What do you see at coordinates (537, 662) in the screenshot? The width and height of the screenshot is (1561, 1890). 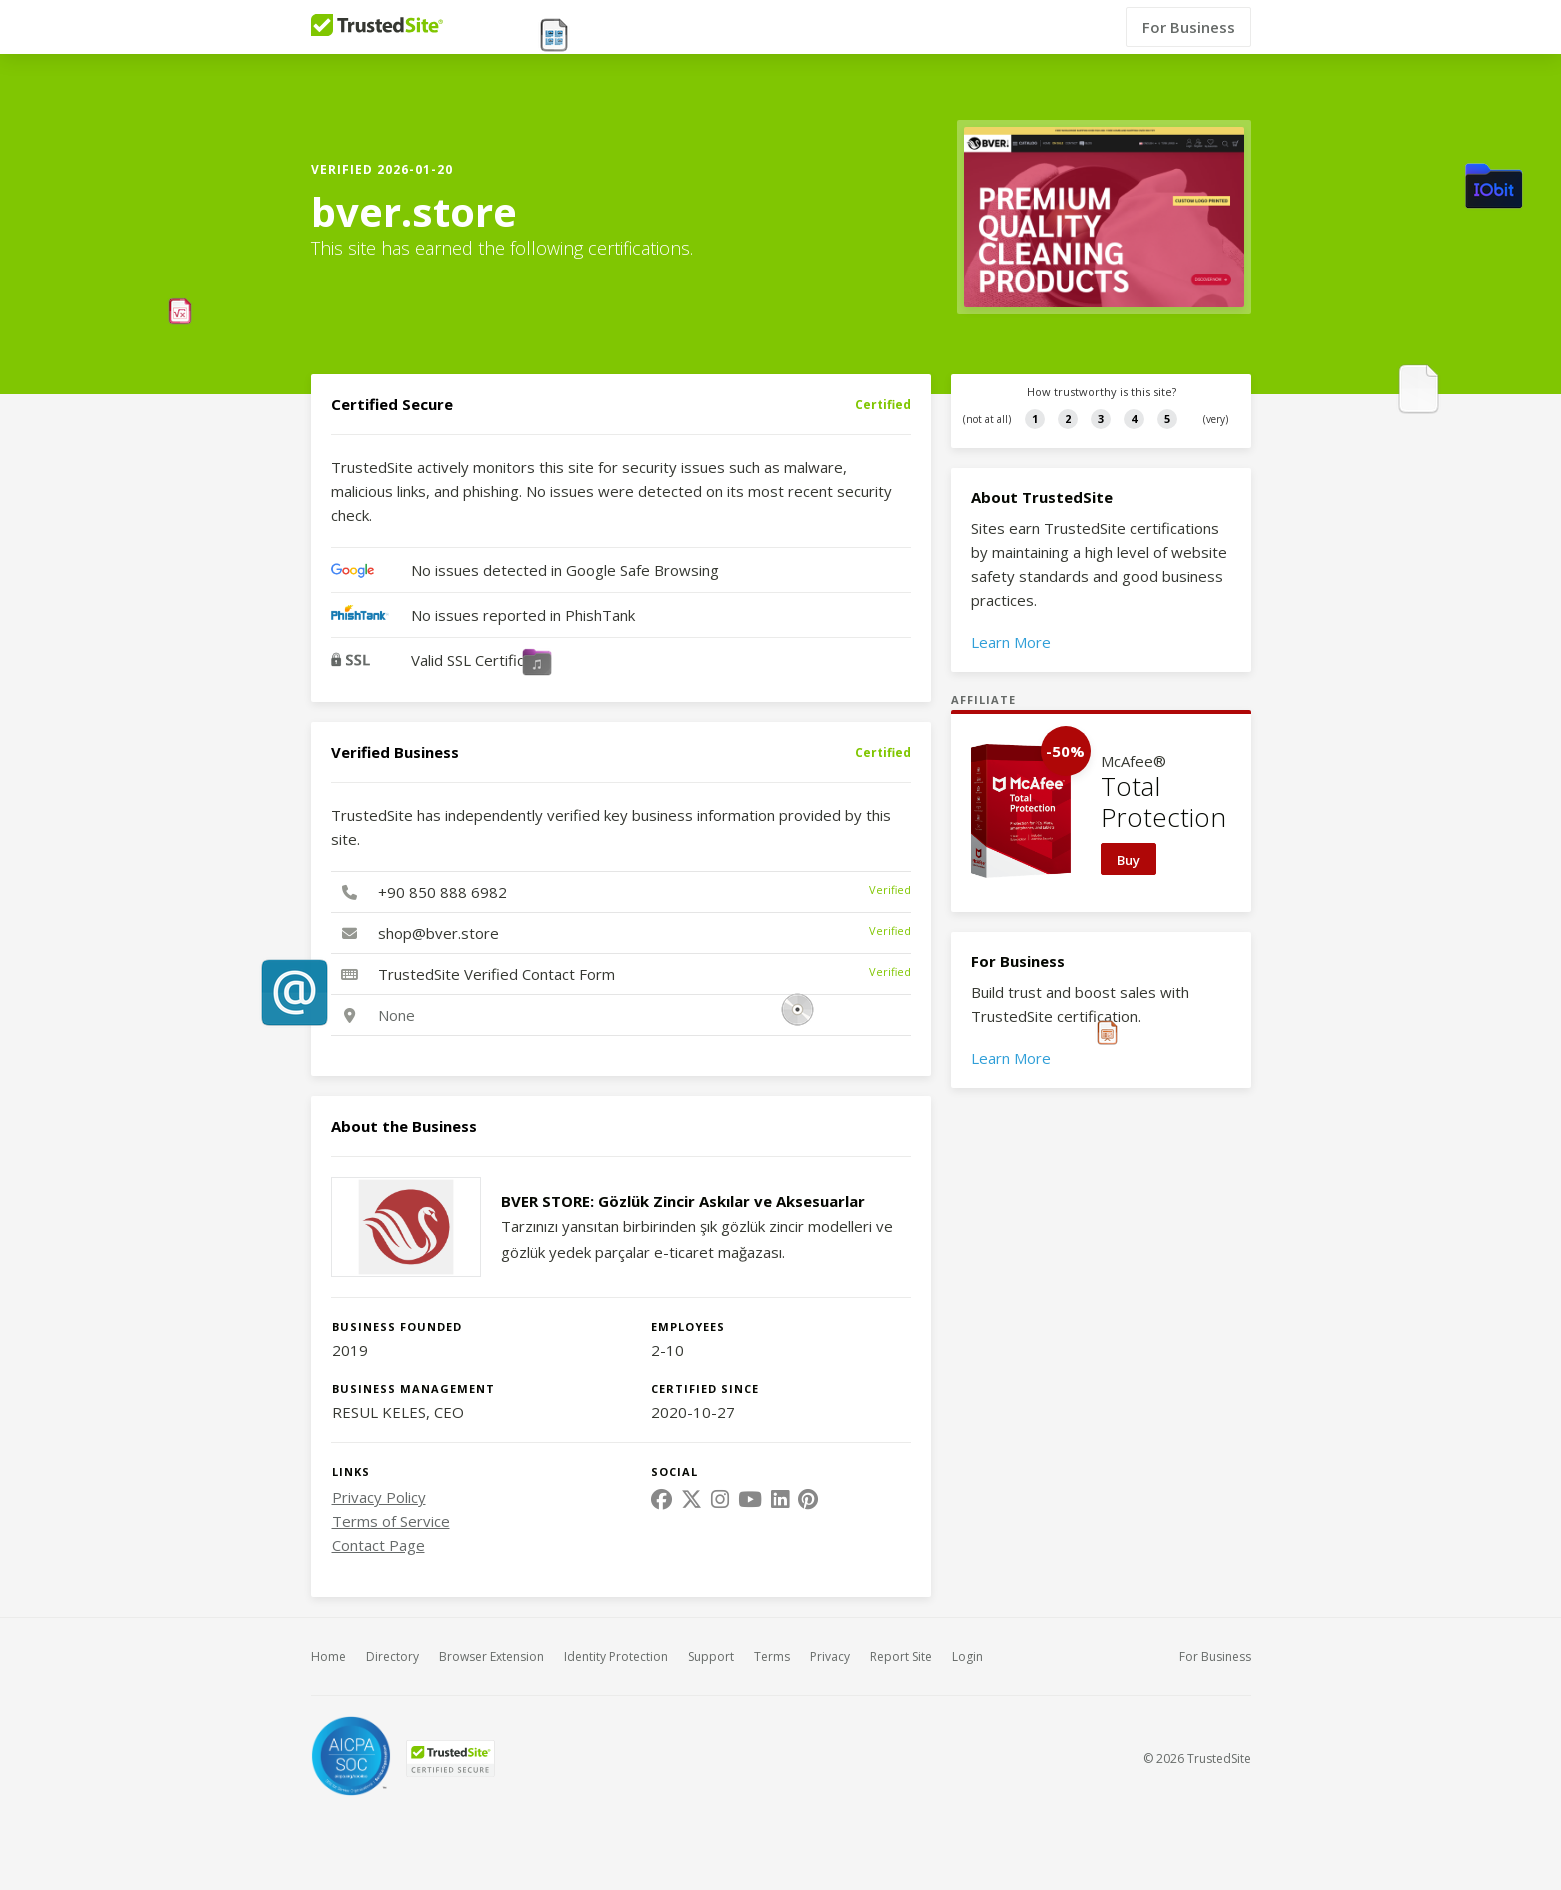 I see `open your music folder` at bounding box center [537, 662].